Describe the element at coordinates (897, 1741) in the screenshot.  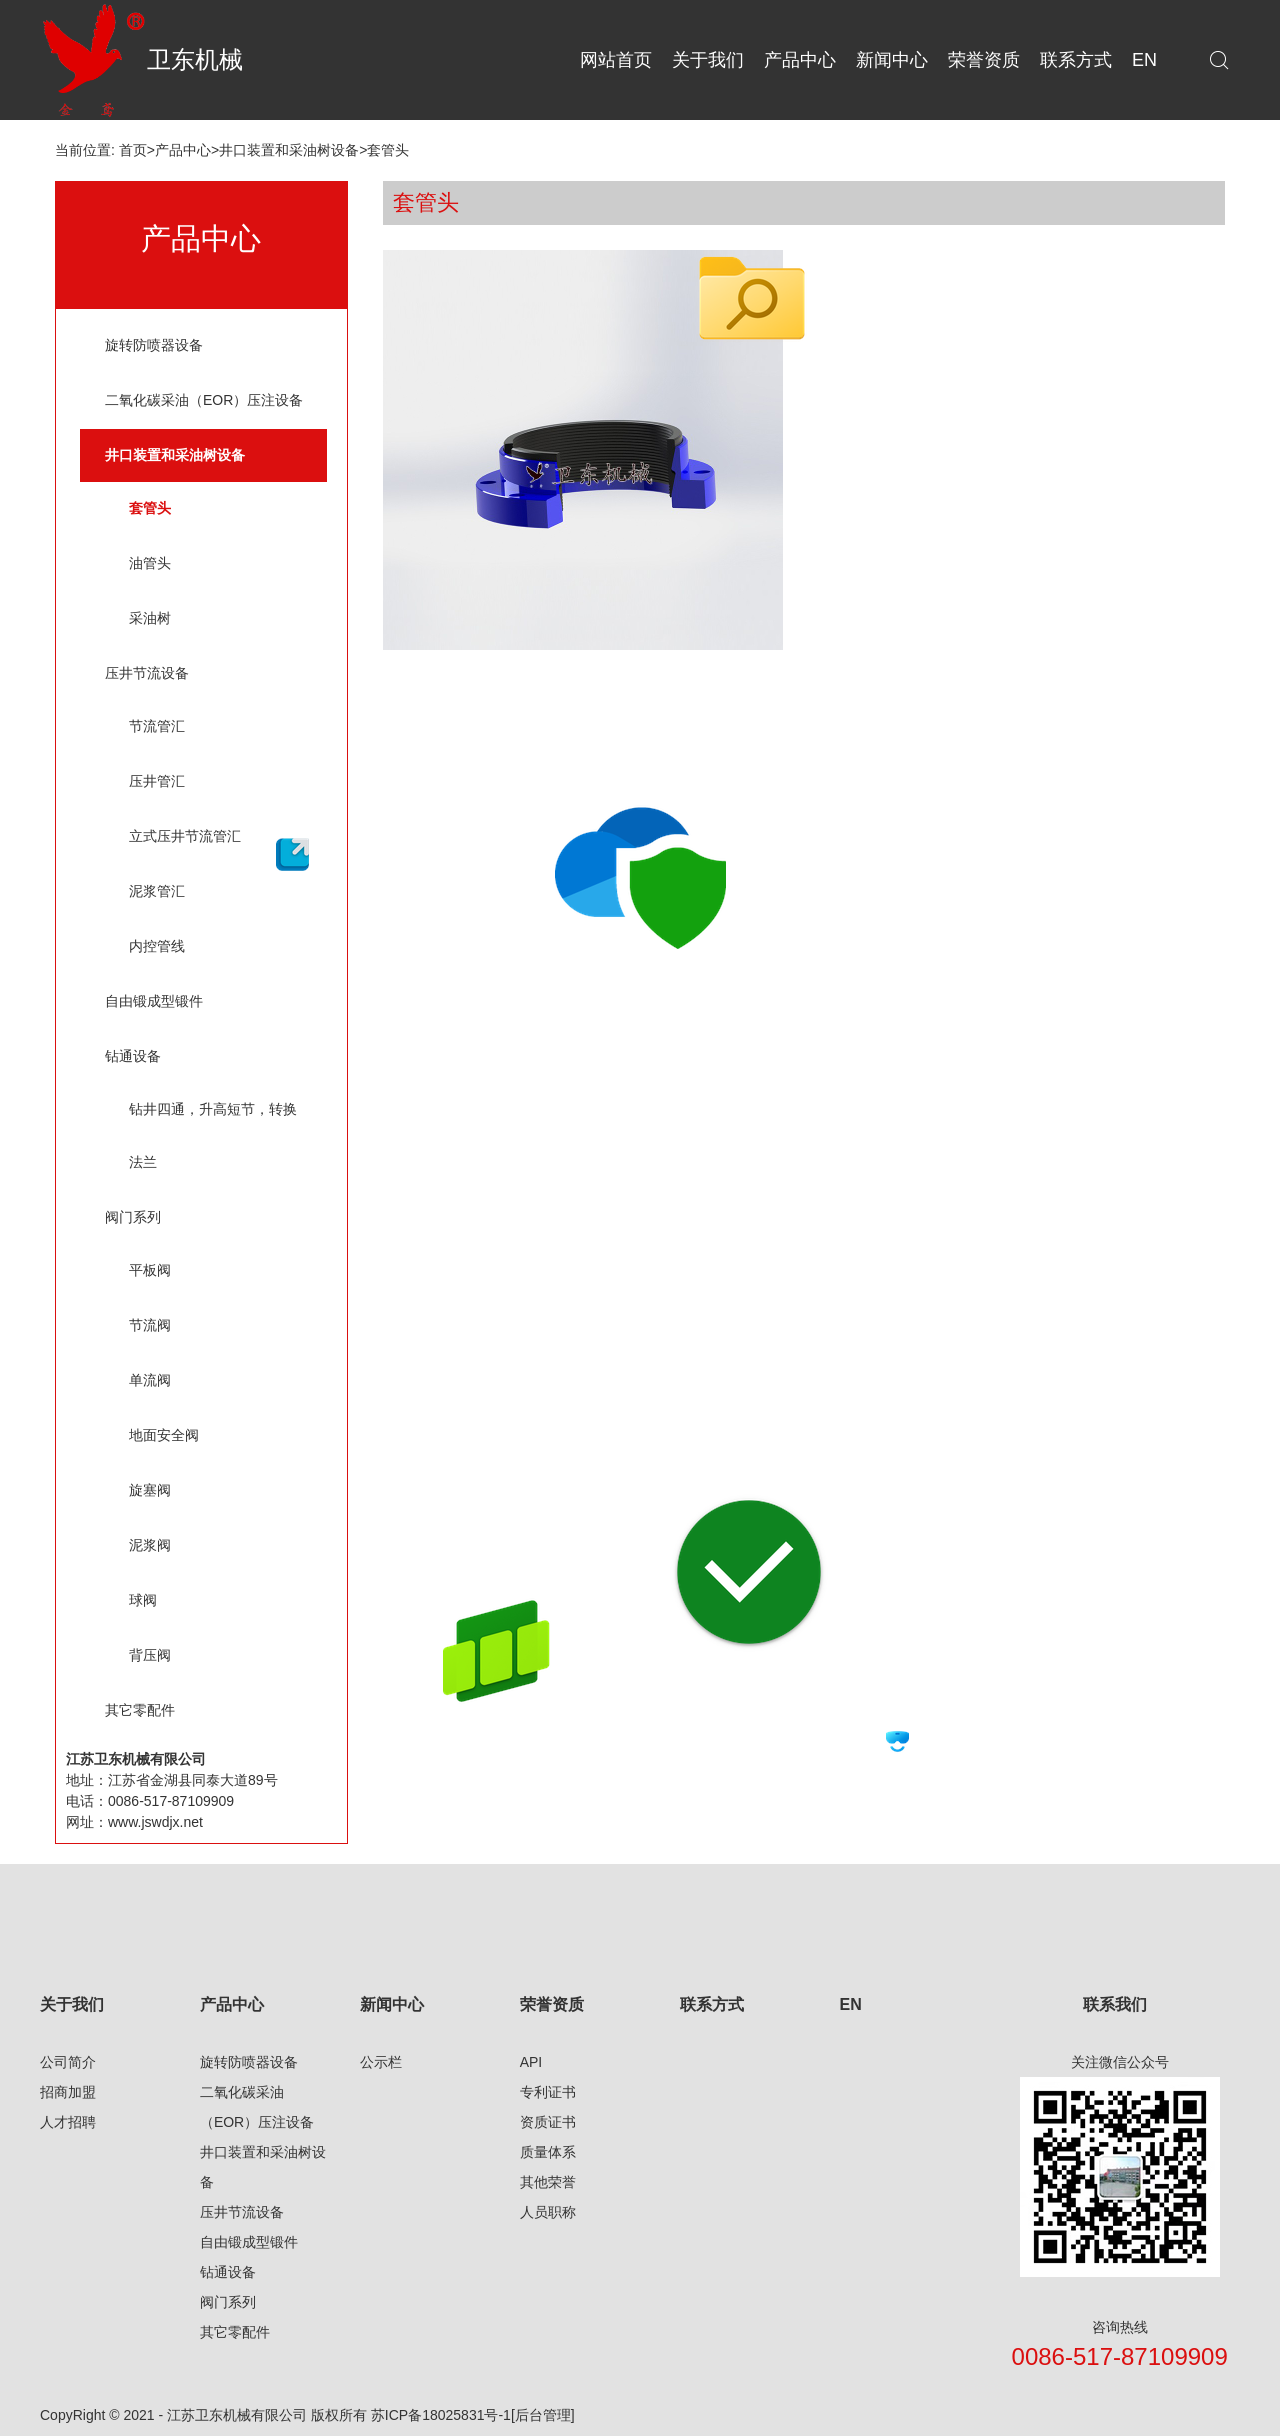
I see `open mixed reality portal app` at that location.